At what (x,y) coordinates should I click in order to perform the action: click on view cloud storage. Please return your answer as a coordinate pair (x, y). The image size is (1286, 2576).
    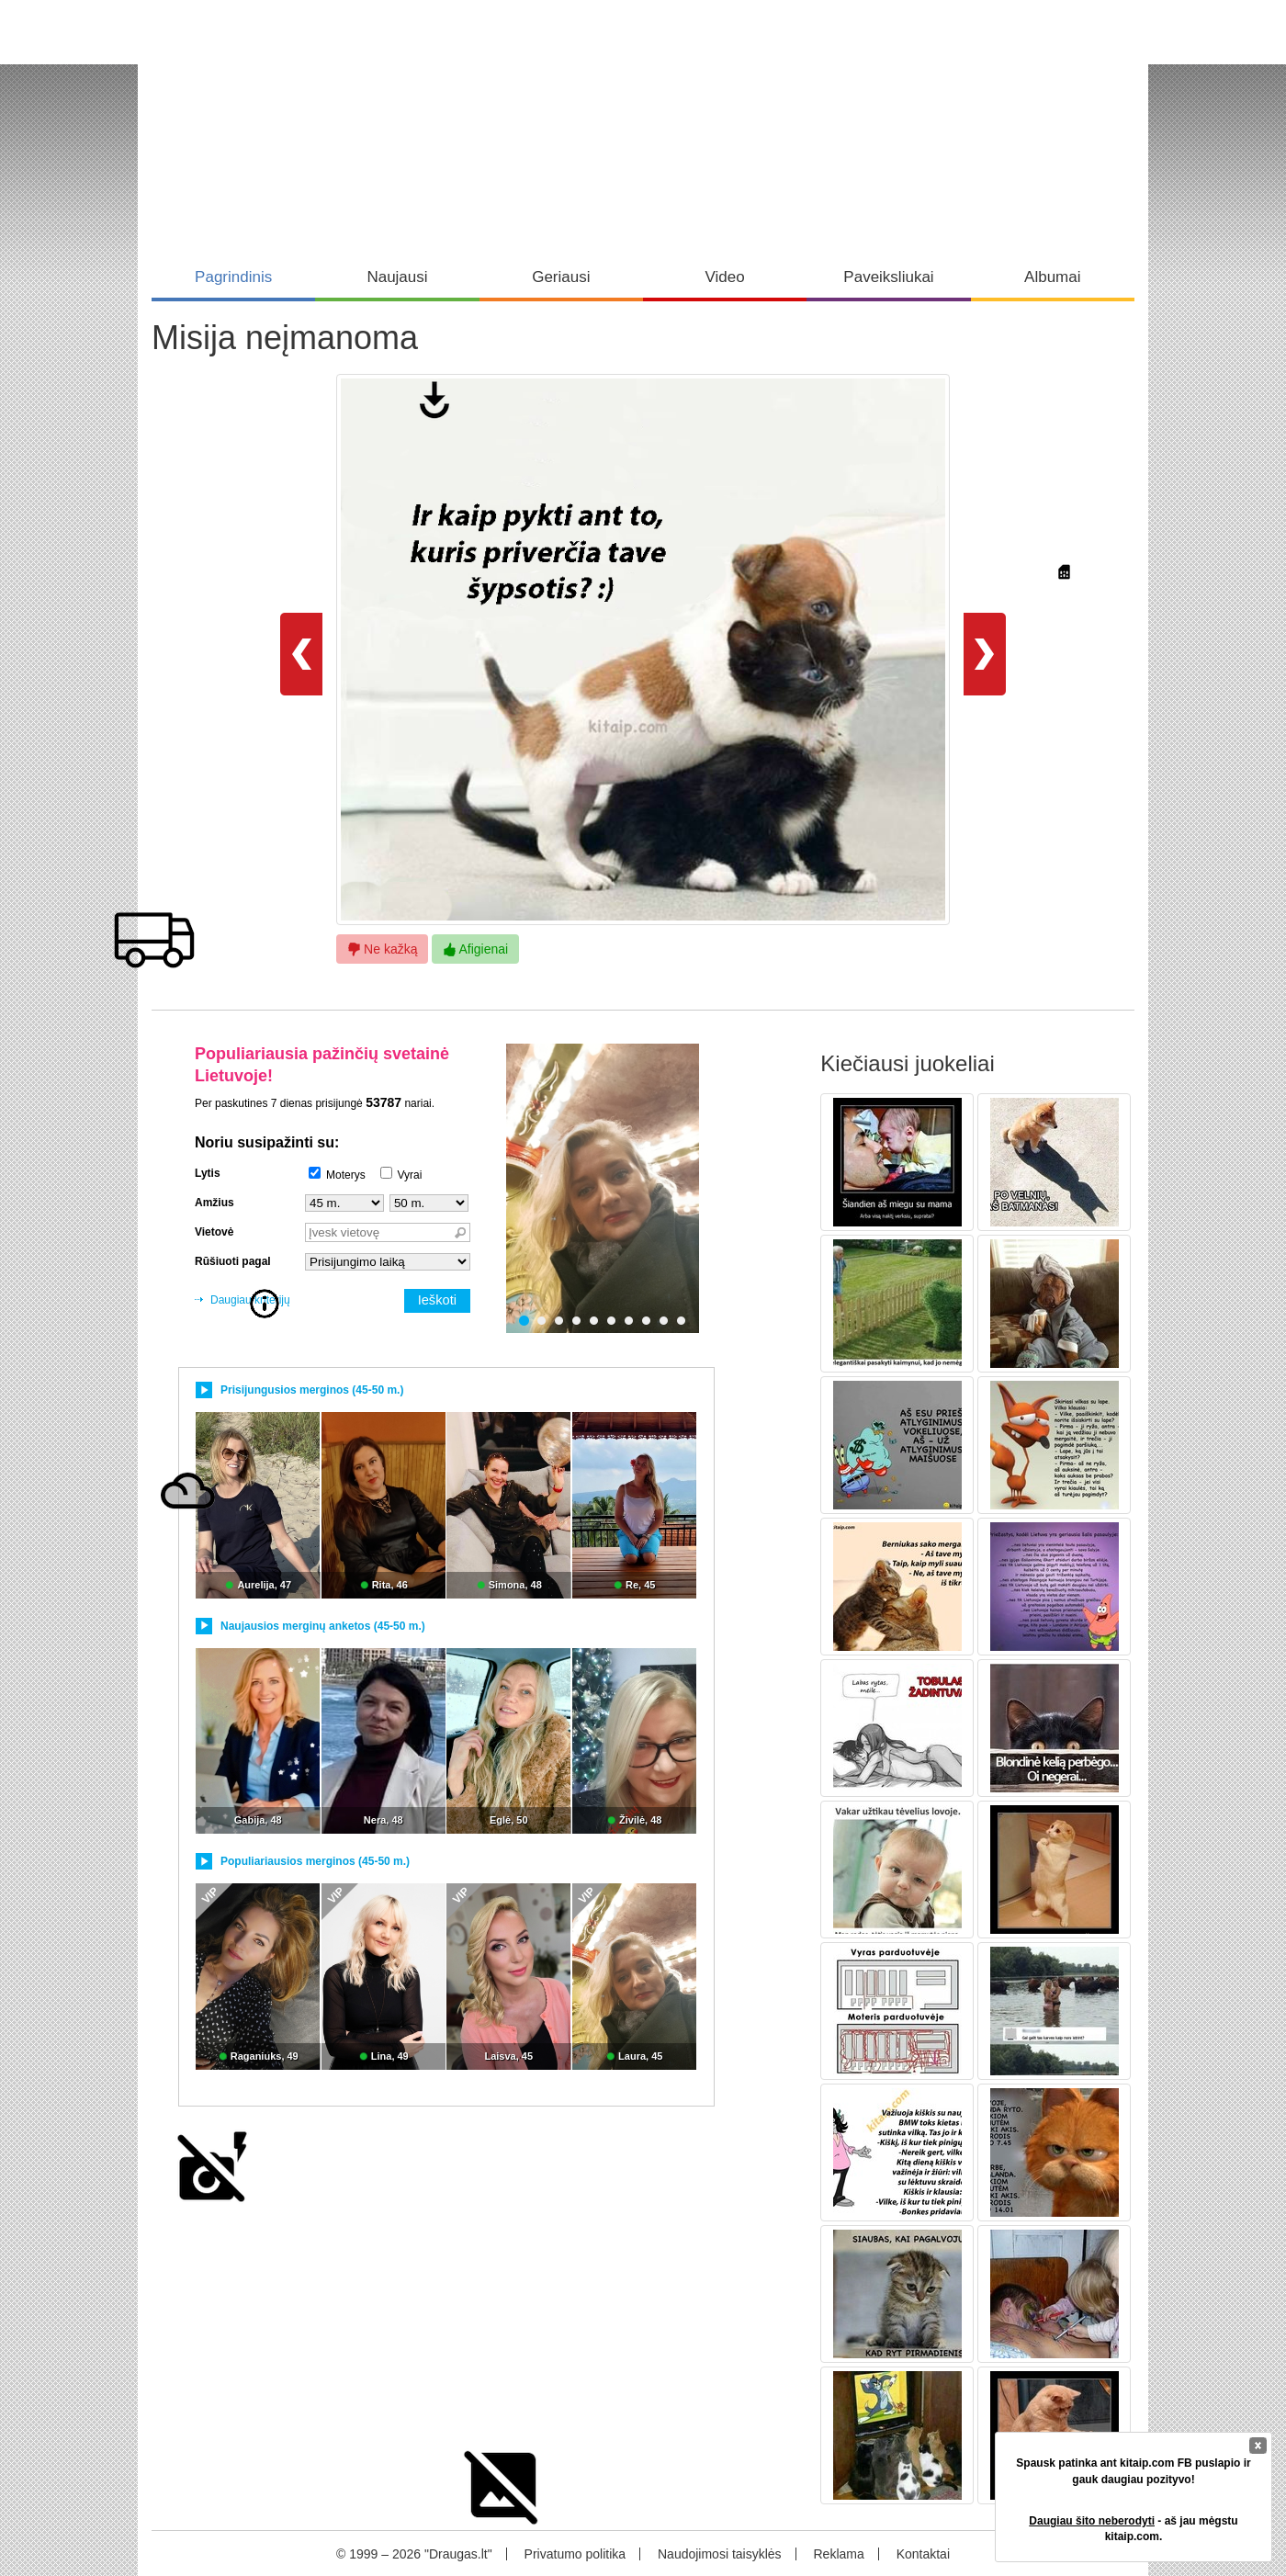
    Looking at the image, I should click on (187, 1490).